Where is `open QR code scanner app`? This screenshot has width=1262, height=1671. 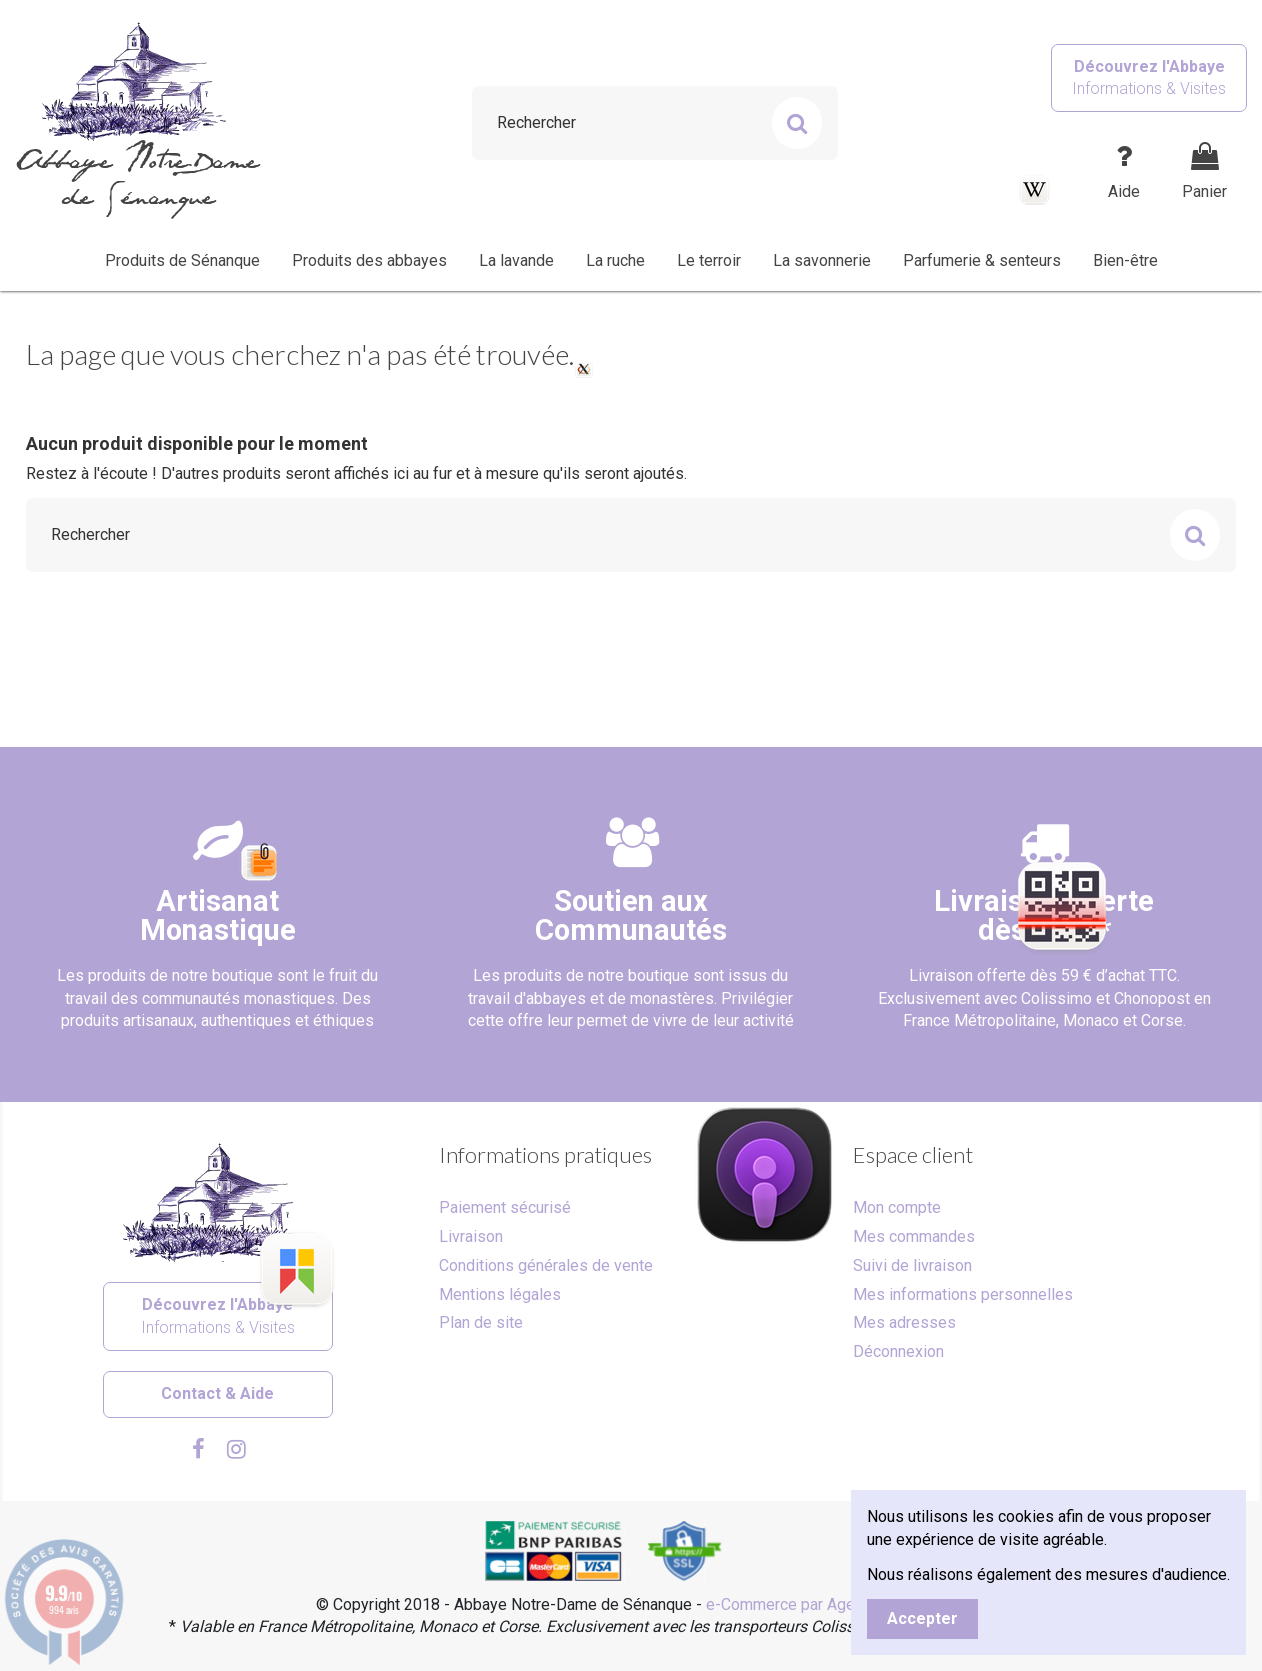
open QR code scanner app is located at coordinates (1062, 906).